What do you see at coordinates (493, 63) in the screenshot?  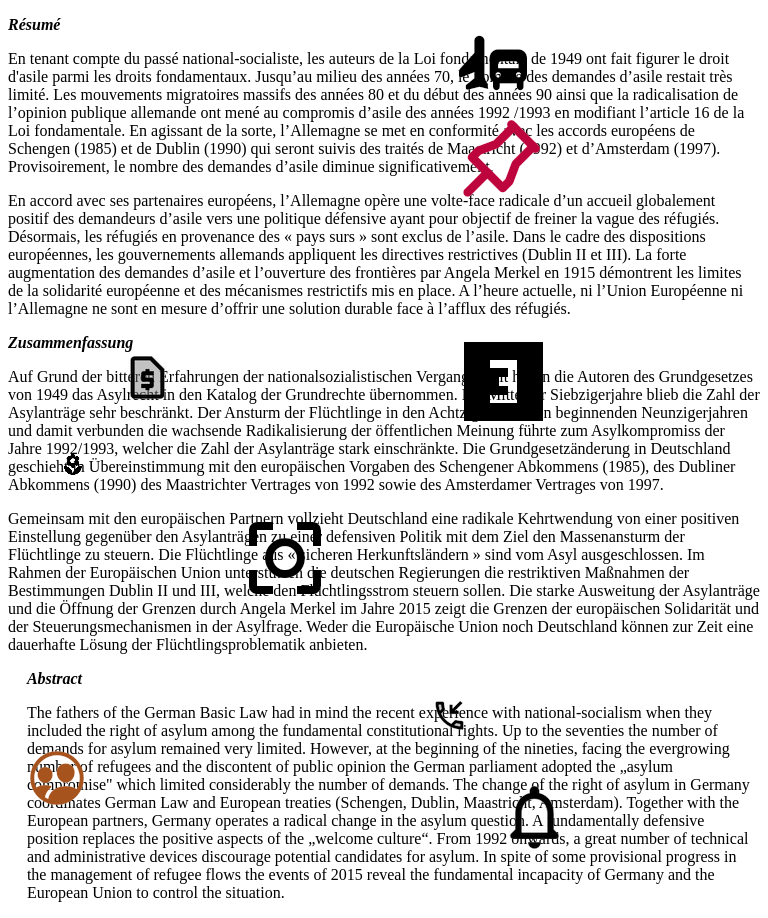 I see `select shipping method for your order` at bounding box center [493, 63].